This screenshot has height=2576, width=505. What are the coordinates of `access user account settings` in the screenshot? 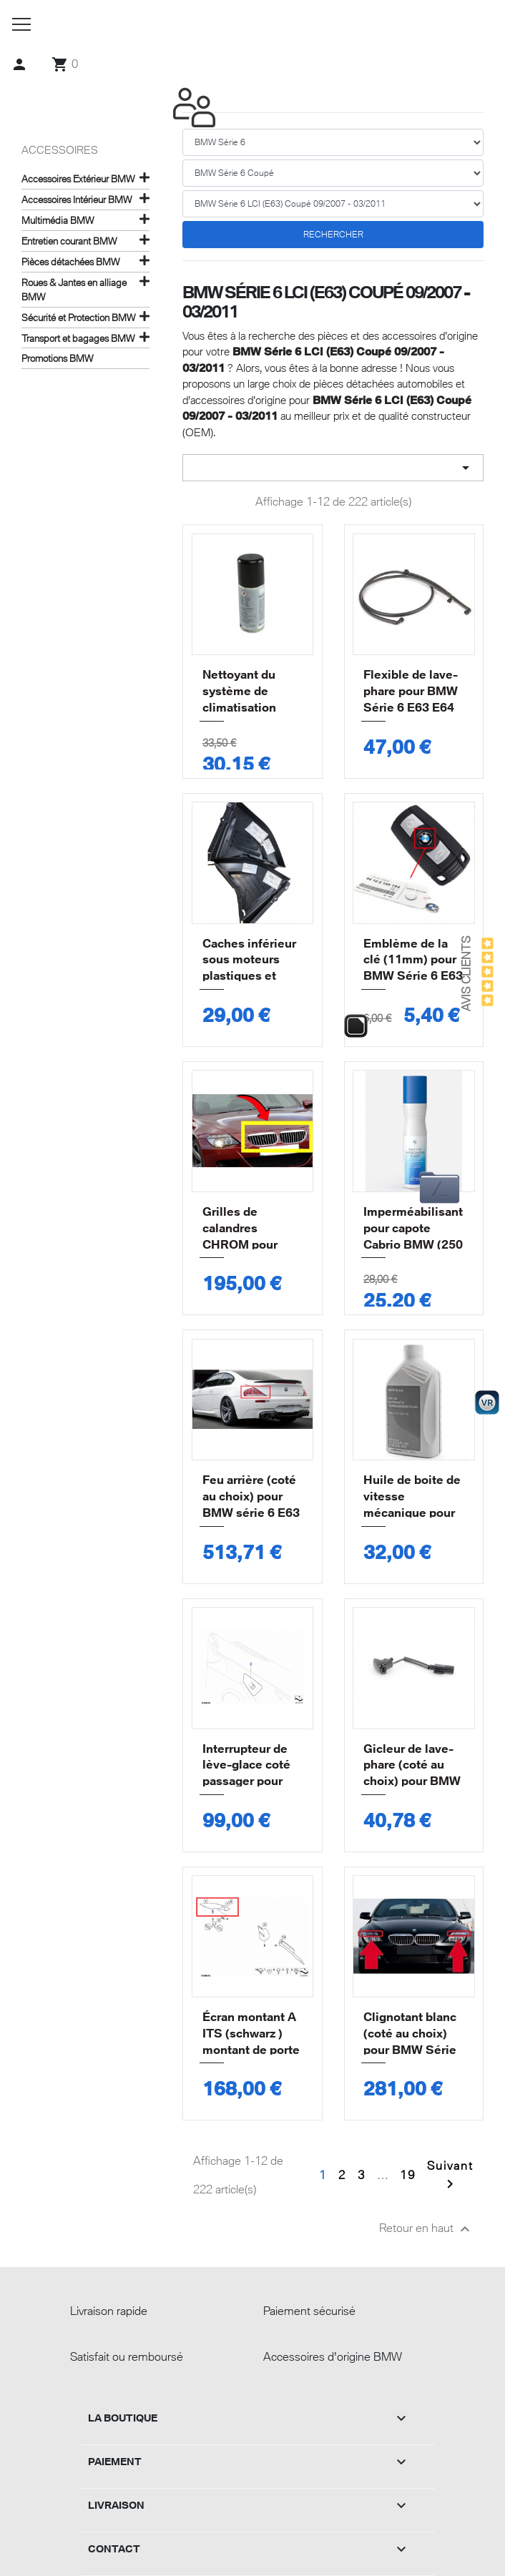 It's located at (194, 106).